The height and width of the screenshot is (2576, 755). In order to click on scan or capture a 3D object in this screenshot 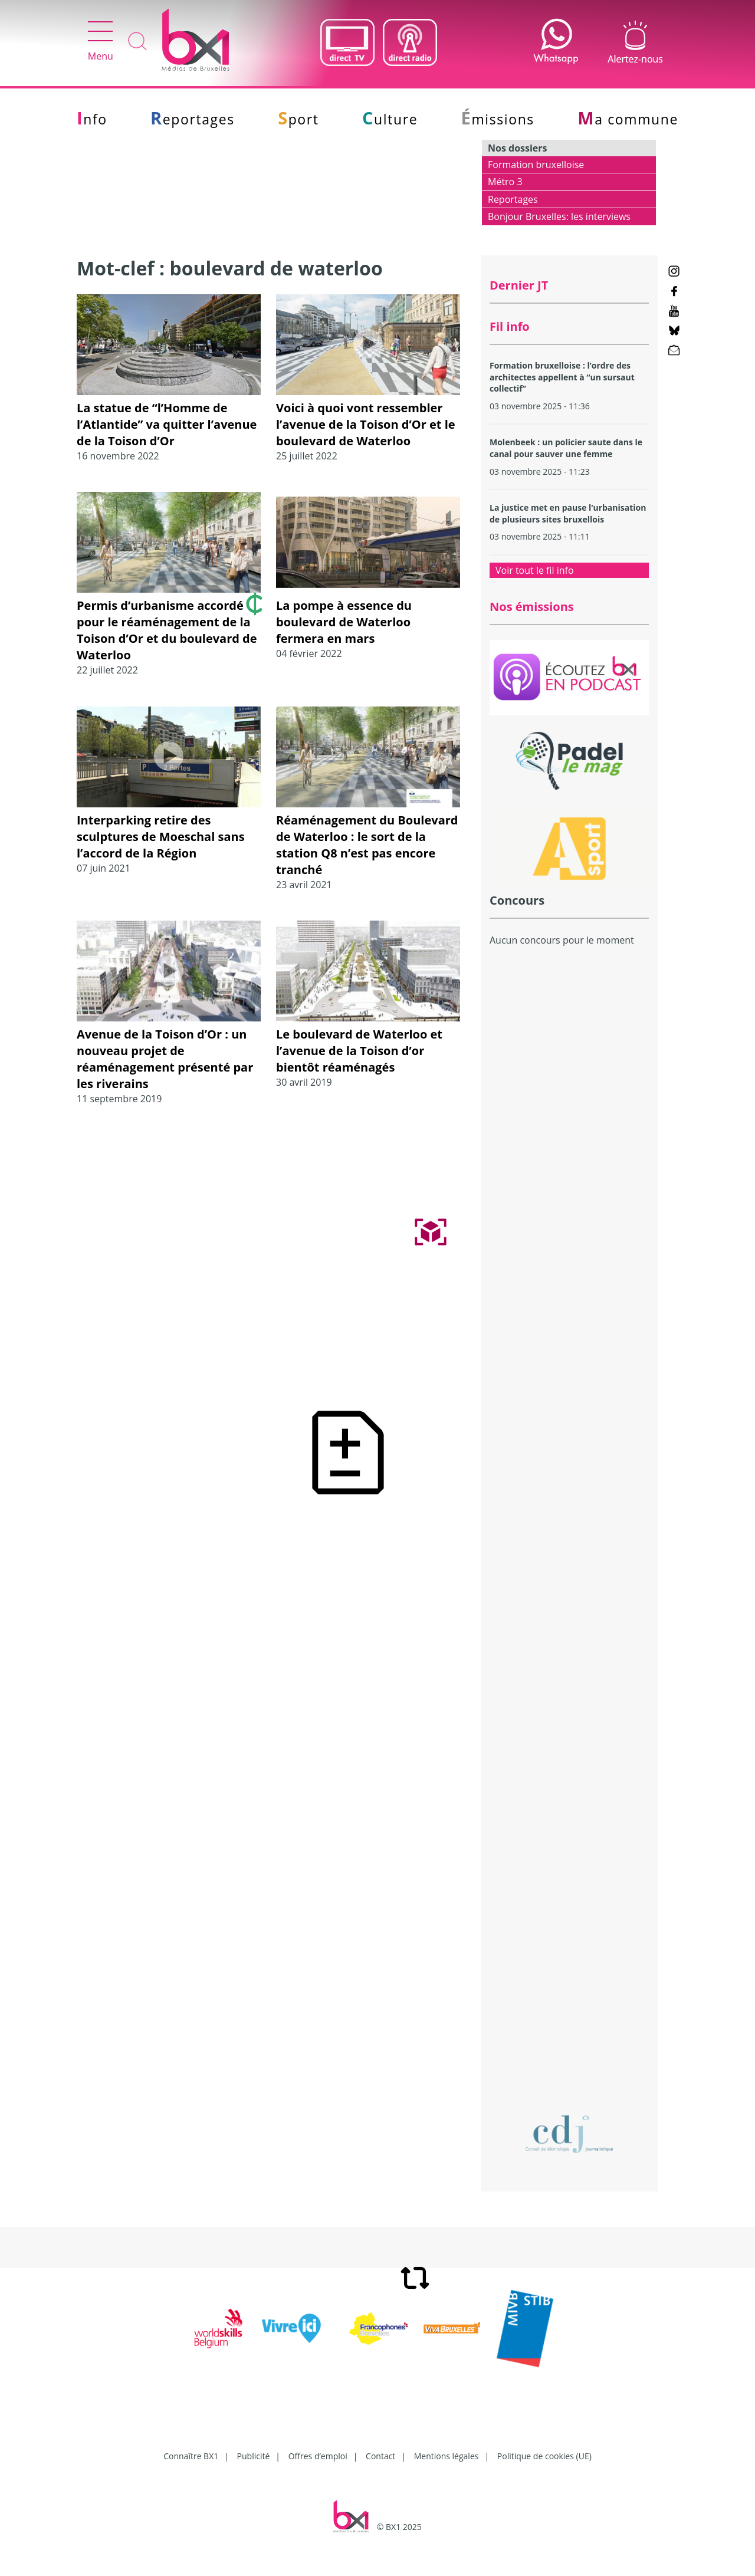, I will do `click(431, 1232)`.